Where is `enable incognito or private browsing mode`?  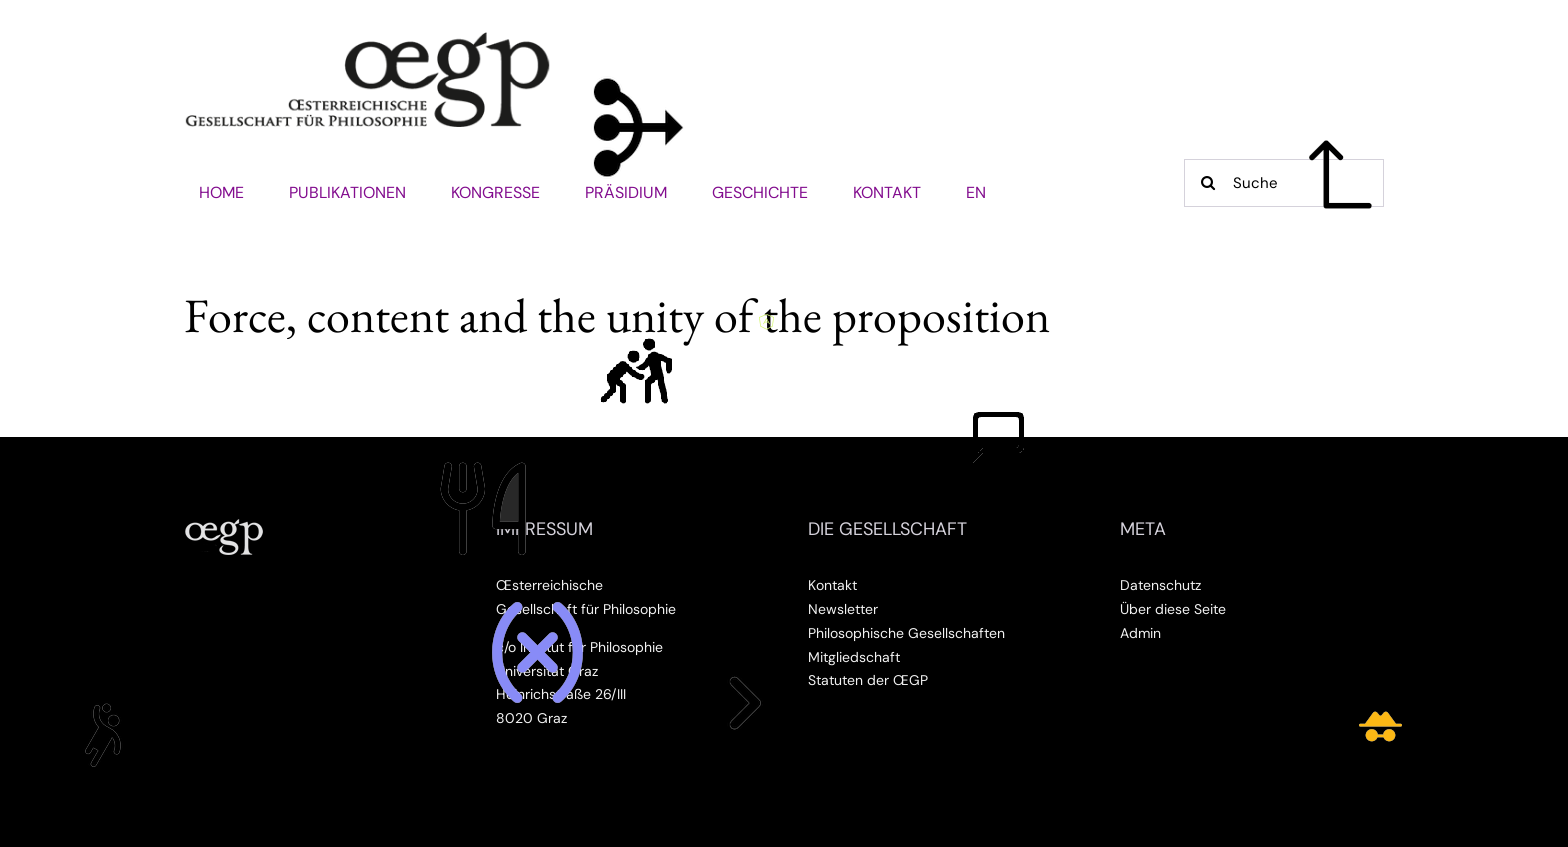 enable incognito or private browsing mode is located at coordinates (1380, 726).